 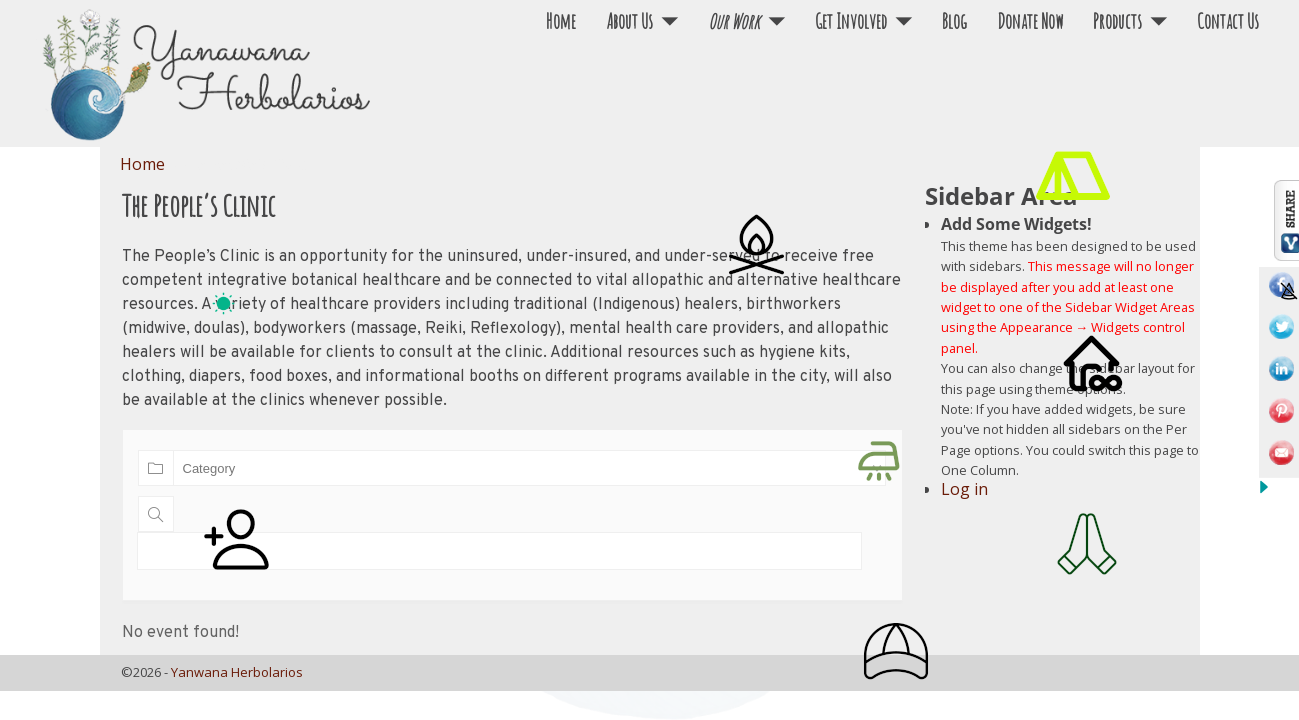 What do you see at coordinates (1091, 363) in the screenshot?
I see `access smart home automation settings` at bounding box center [1091, 363].